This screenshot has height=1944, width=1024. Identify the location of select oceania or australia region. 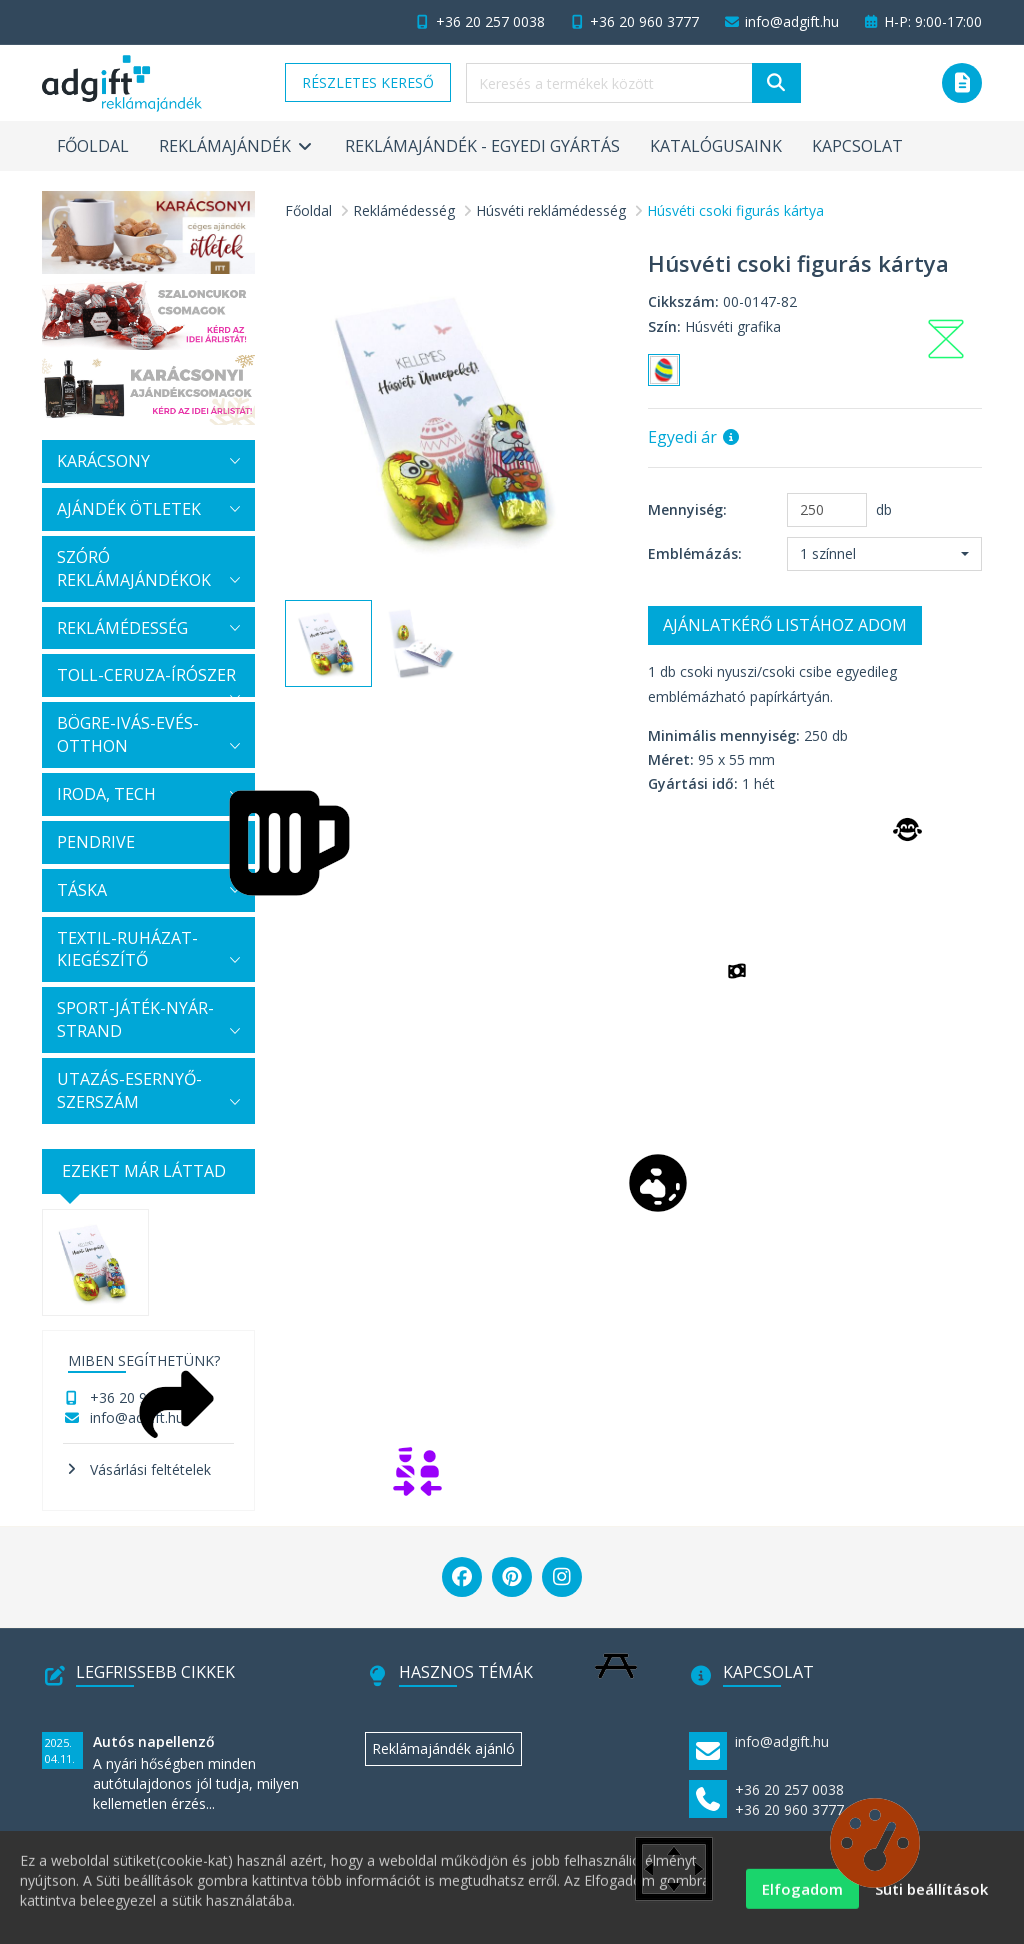
(658, 1183).